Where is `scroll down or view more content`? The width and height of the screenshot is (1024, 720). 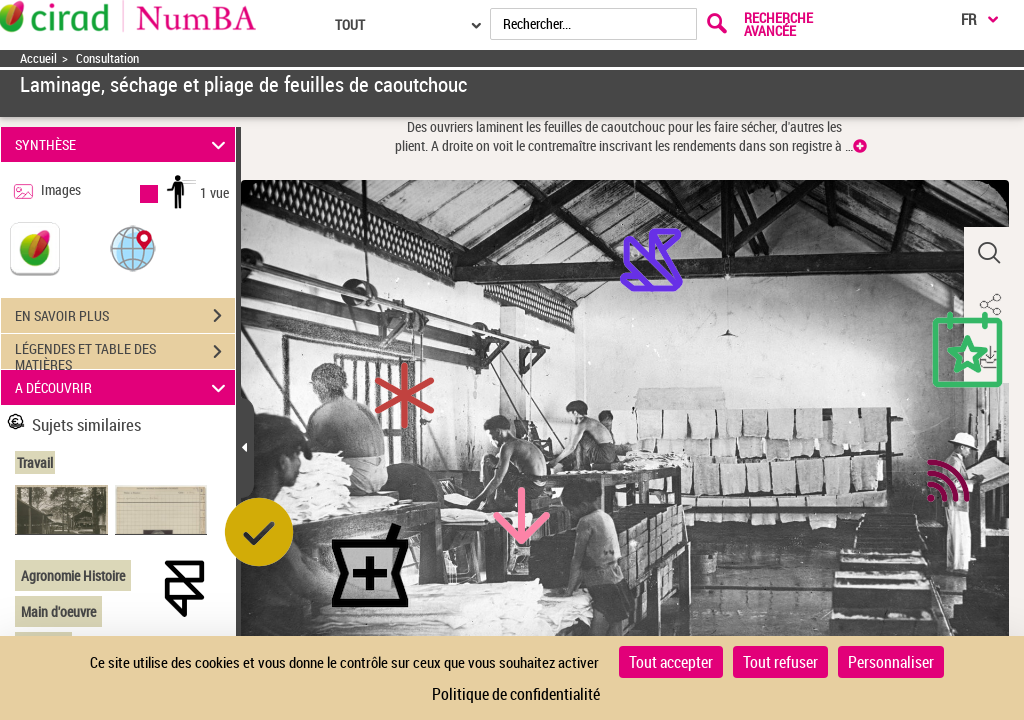 scroll down or view more content is located at coordinates (521, 515).